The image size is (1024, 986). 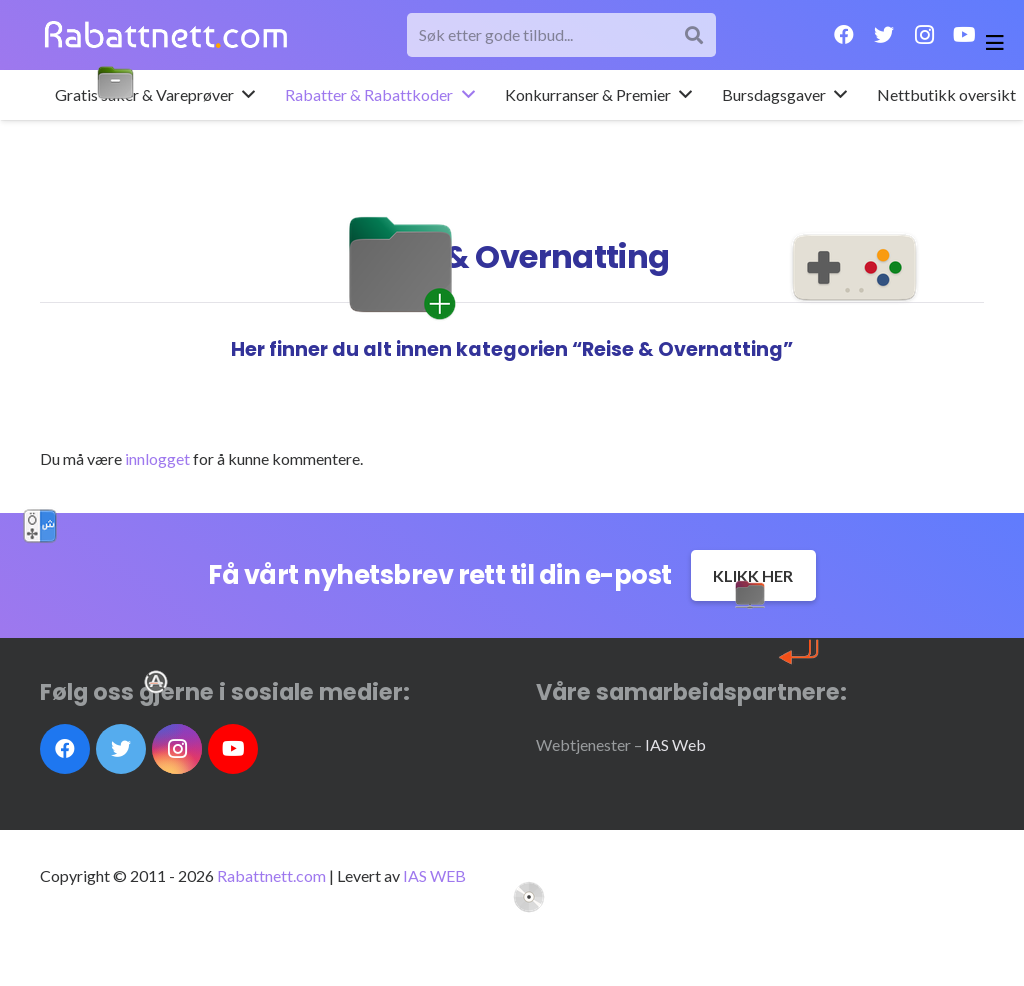 What do you see at coordinates (798, 649) in the screenshot?
I see `reply all to an email message` at bounding box center [798, 649].